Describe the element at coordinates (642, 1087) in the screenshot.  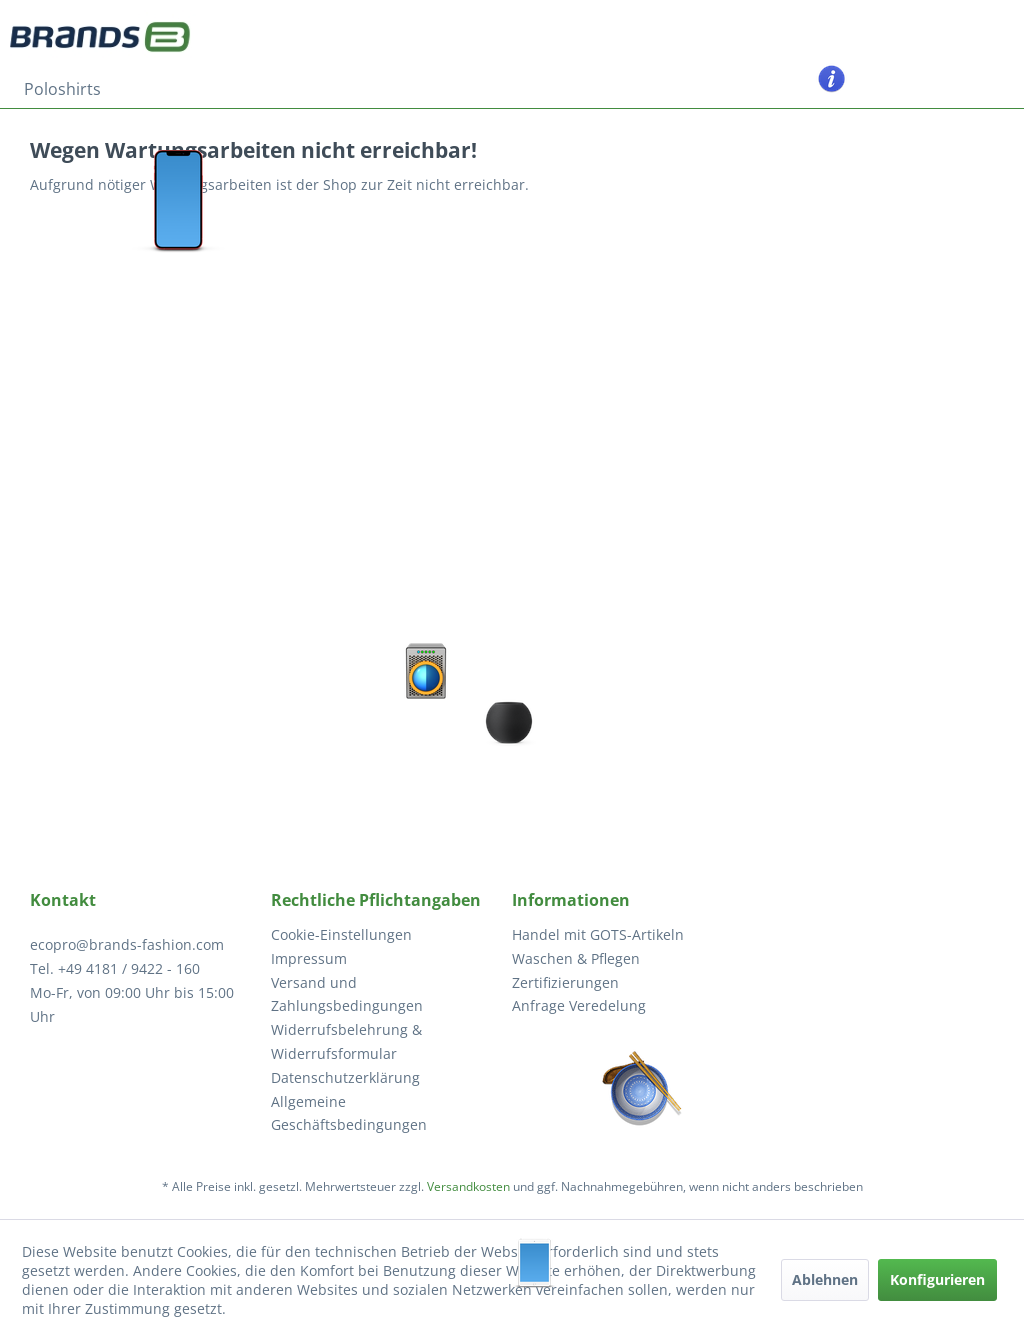
I see `sync services application icon` at that location.